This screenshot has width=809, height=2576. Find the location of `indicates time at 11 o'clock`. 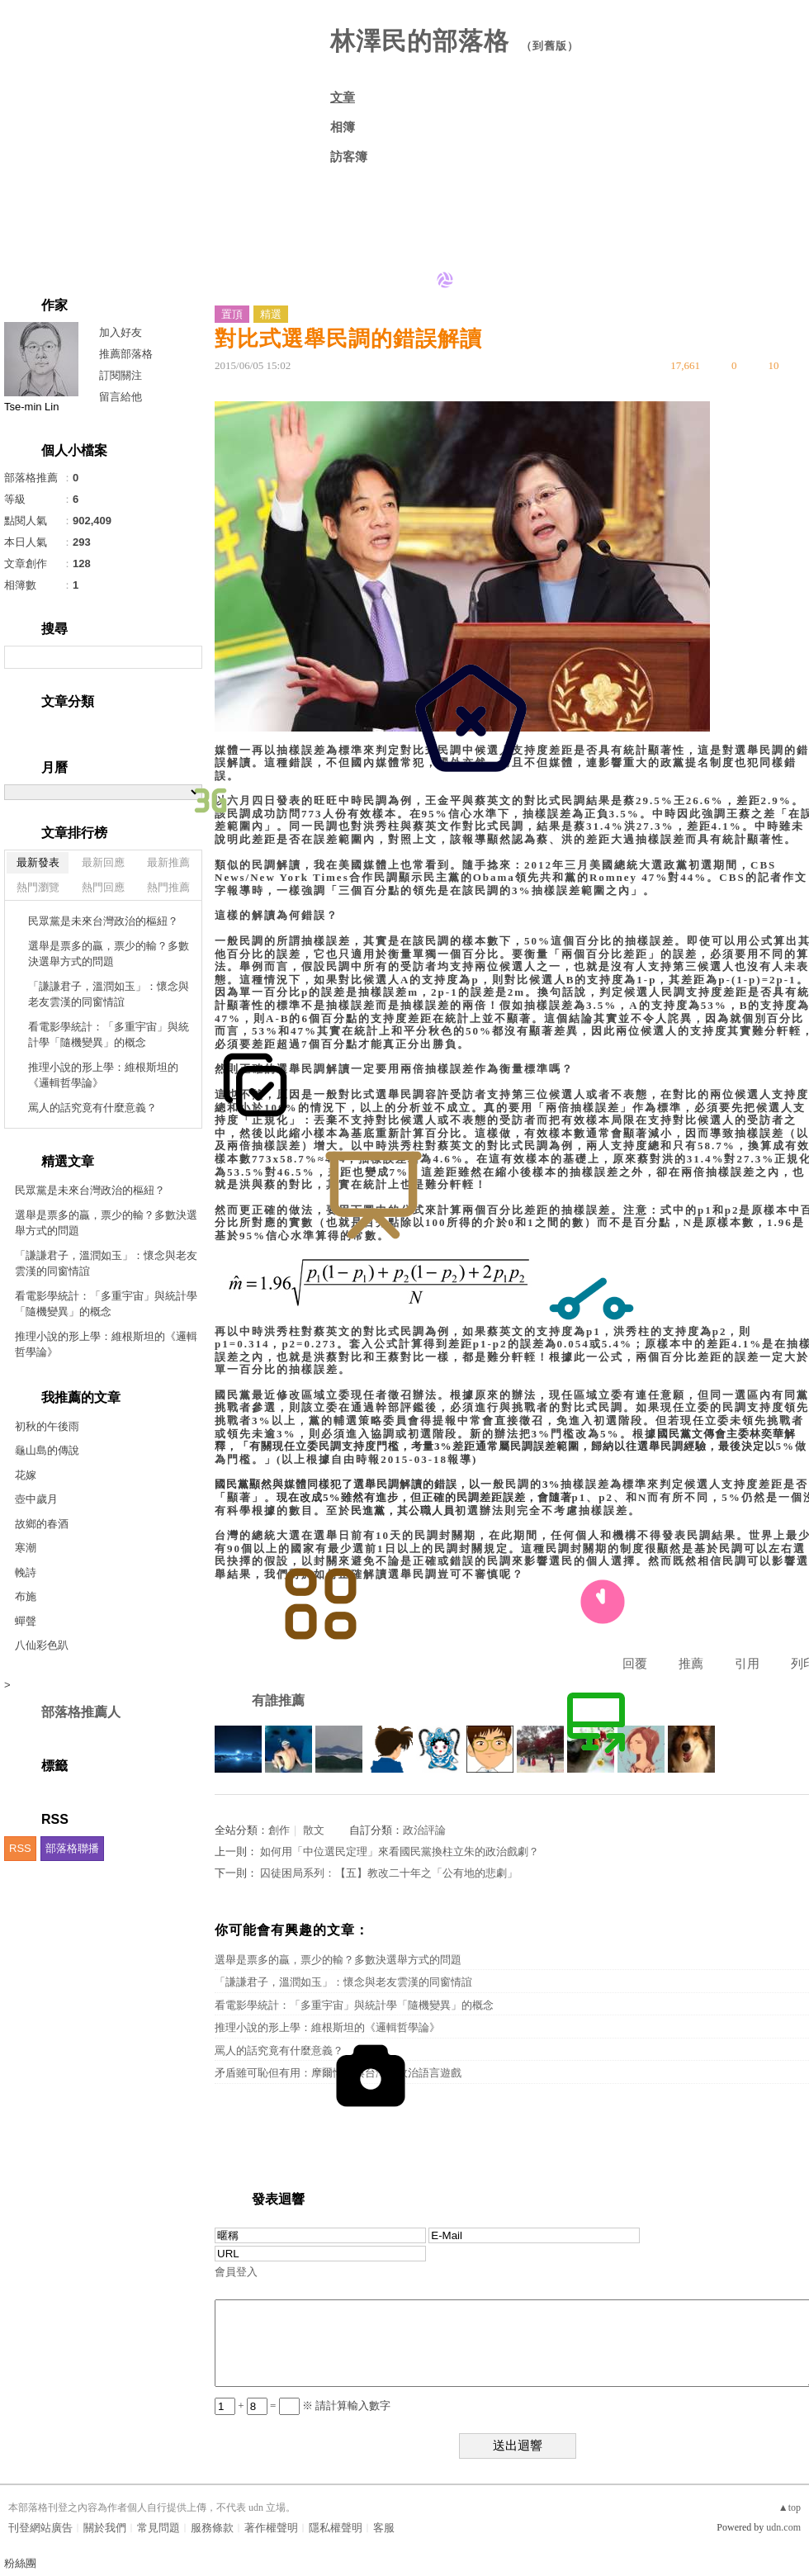

indicates time at 11 o'clock is located at coordinates (603, 1602).